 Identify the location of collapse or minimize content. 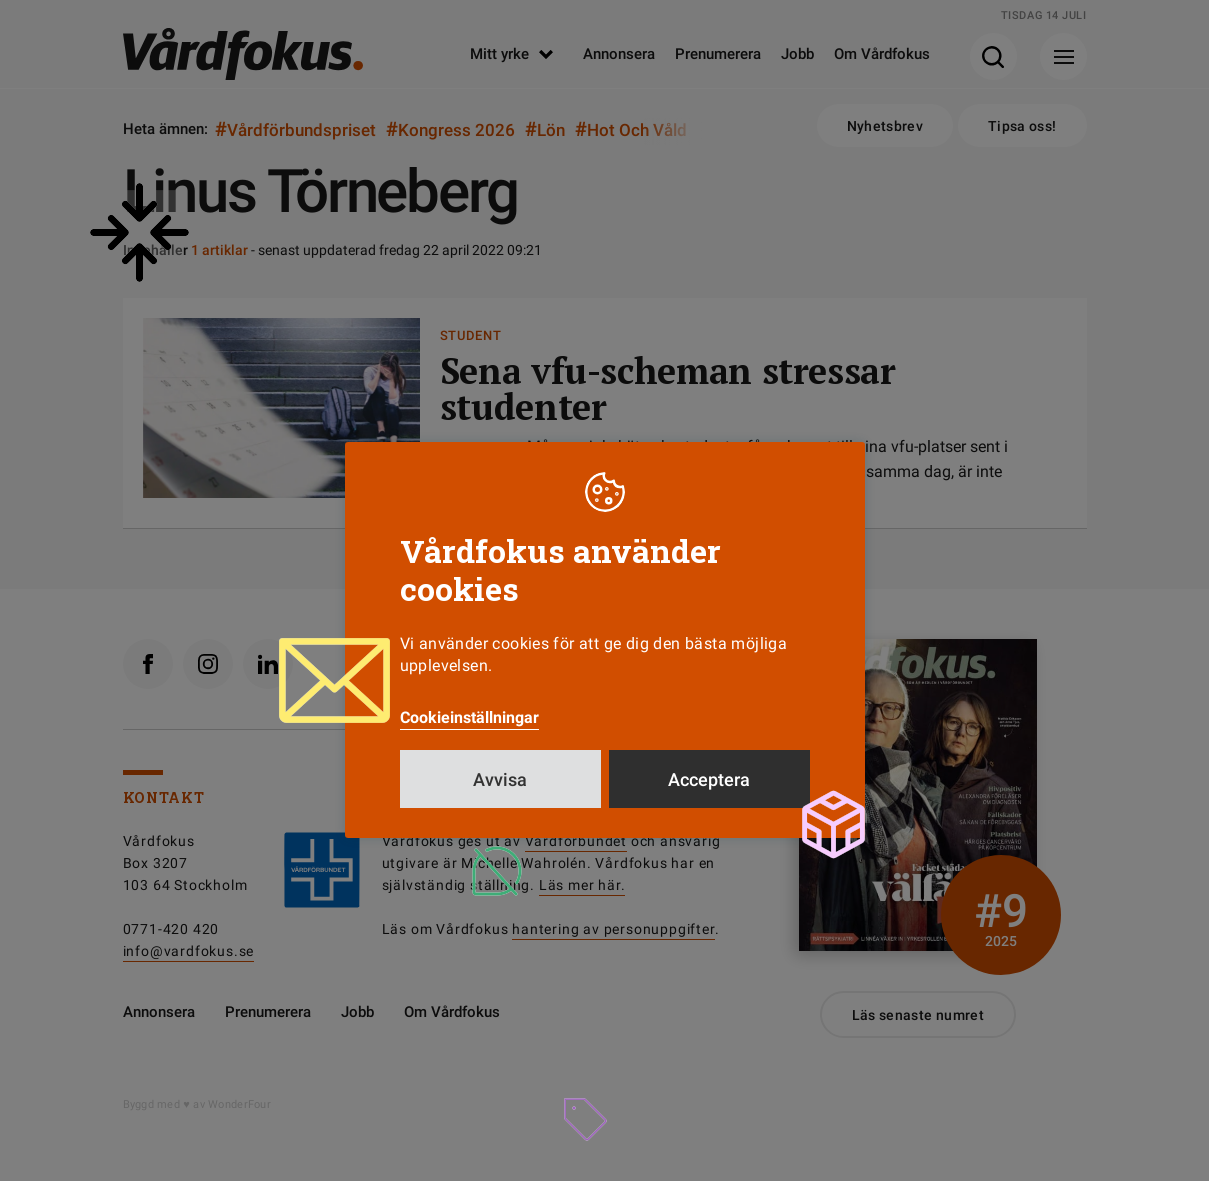
(139, 232).